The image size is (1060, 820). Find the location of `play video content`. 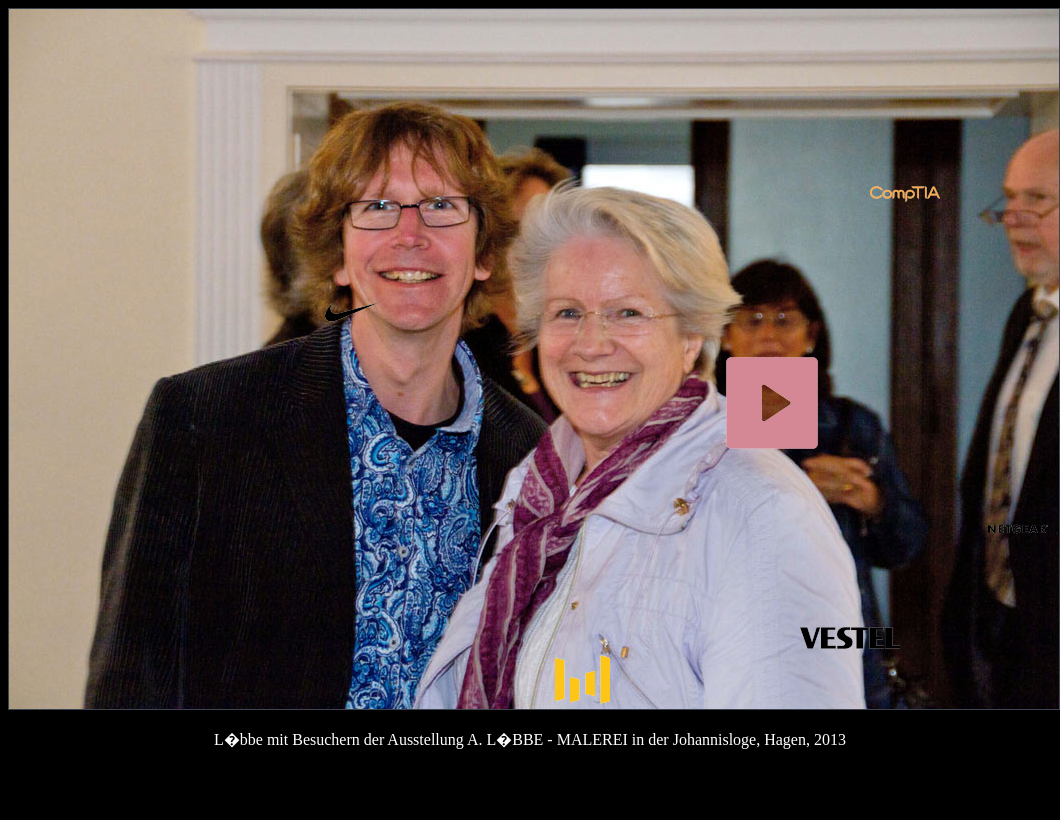

play video content is located at coordinates (772, 403).